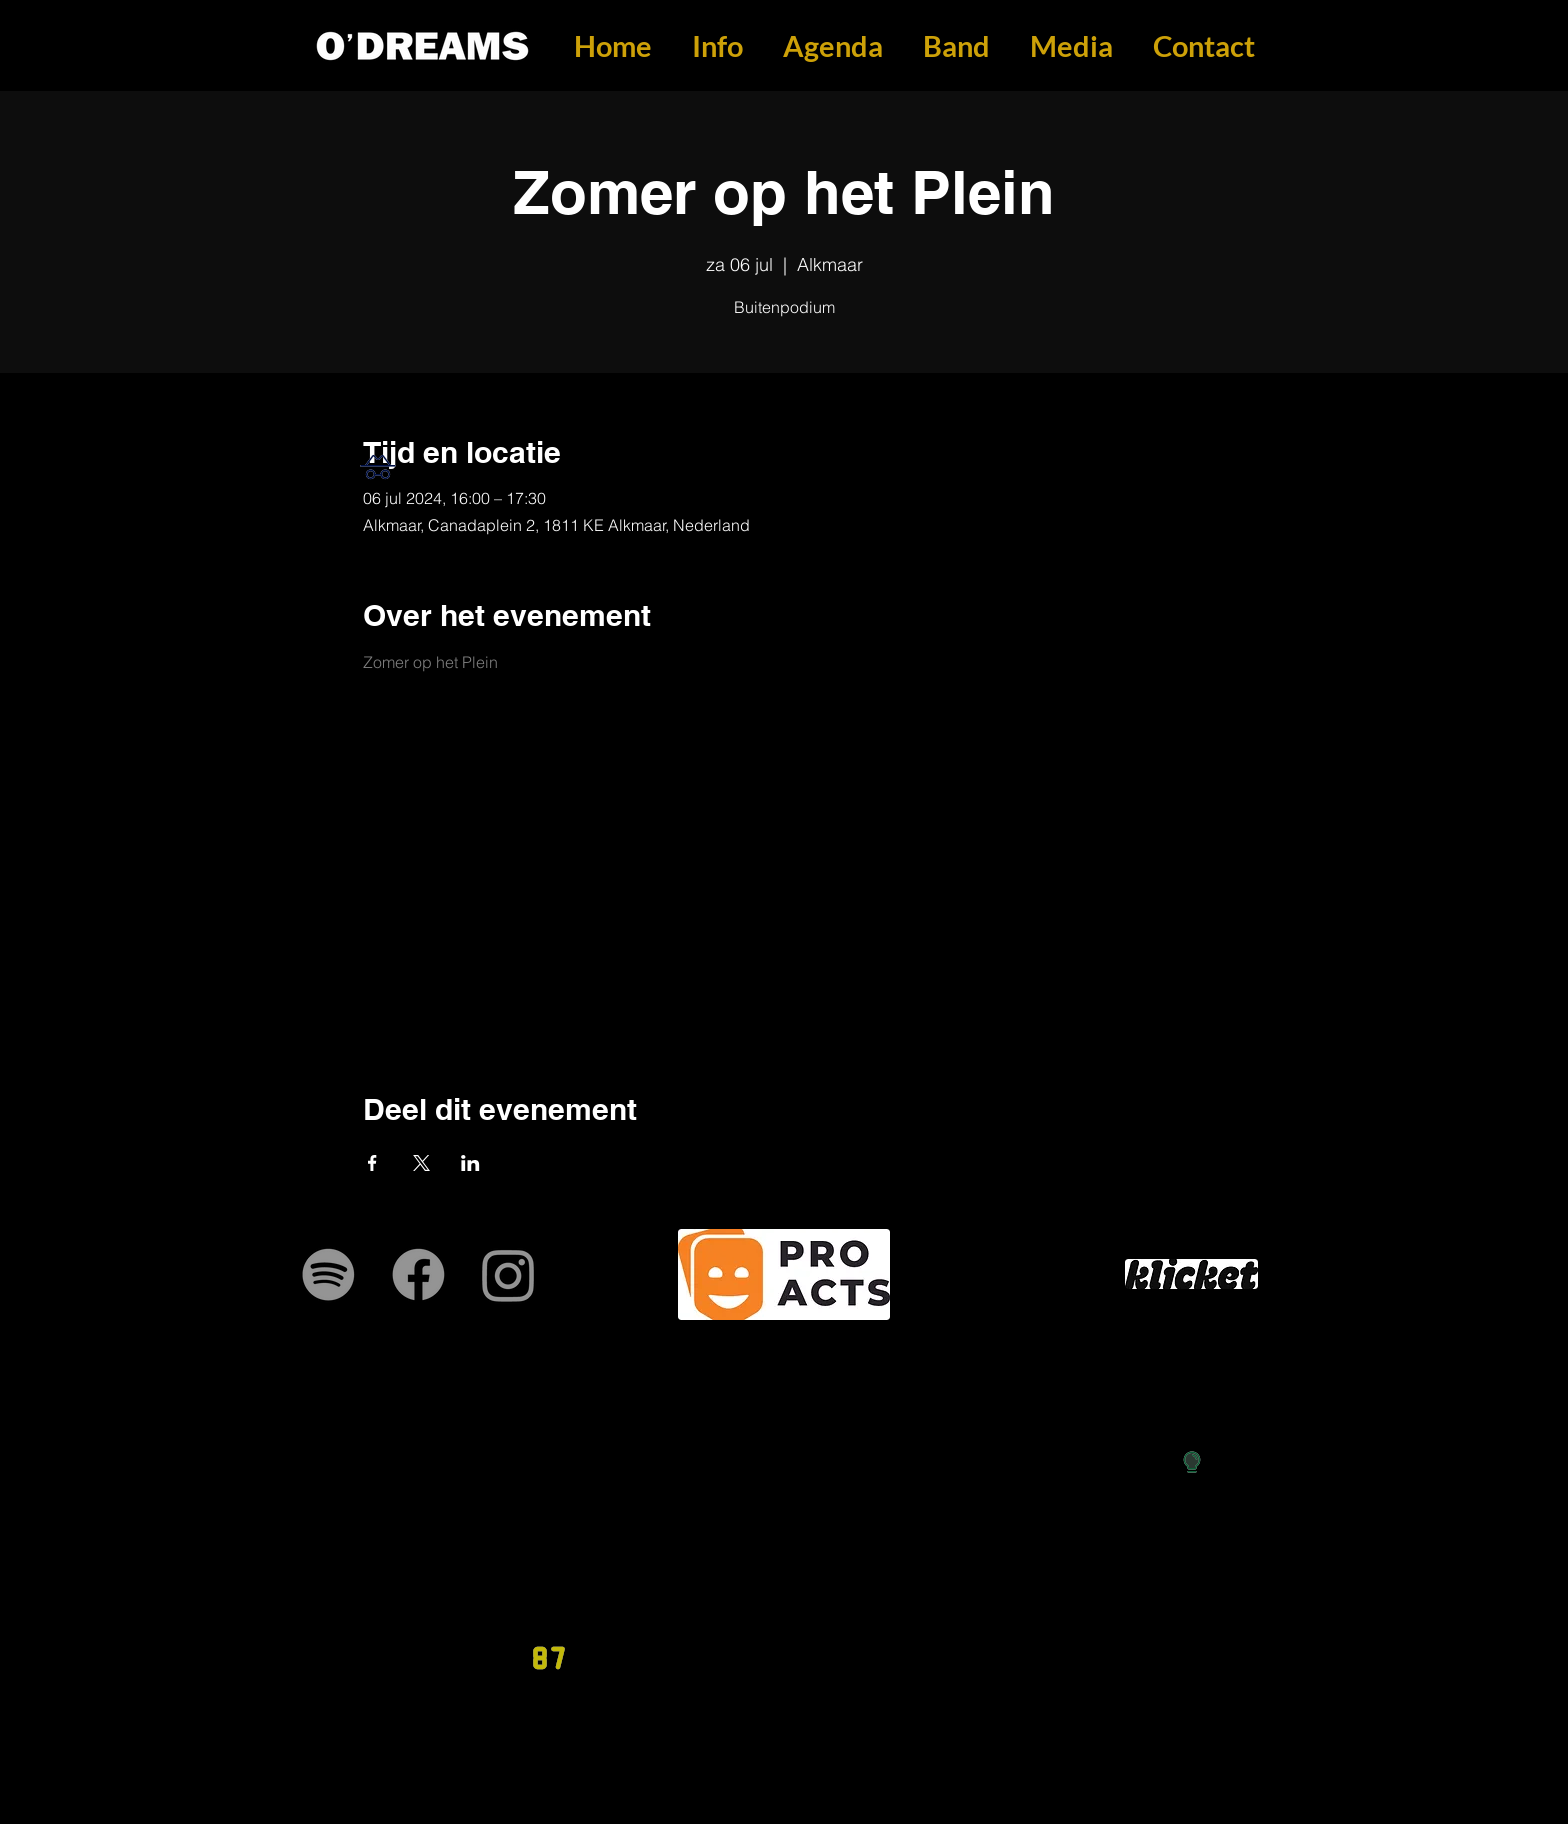 Image resolution: width=1568 pixels, height=1824 pixels. What do you see at coordinates (378, 467) in the screenshot?
I see `enable incognito or private browsing mode` at bounding box center [378, 467].